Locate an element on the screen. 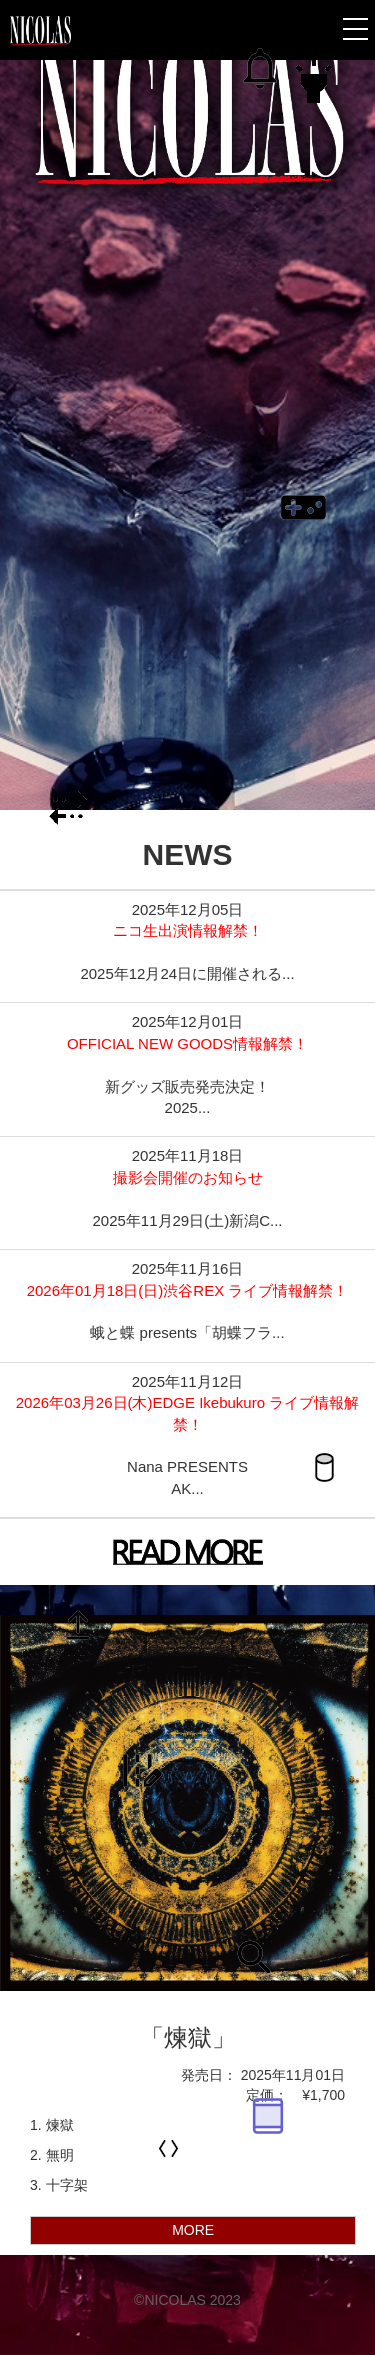 The image size is (375, 2355). upload a file or document is located at coordinates (78, 1625).